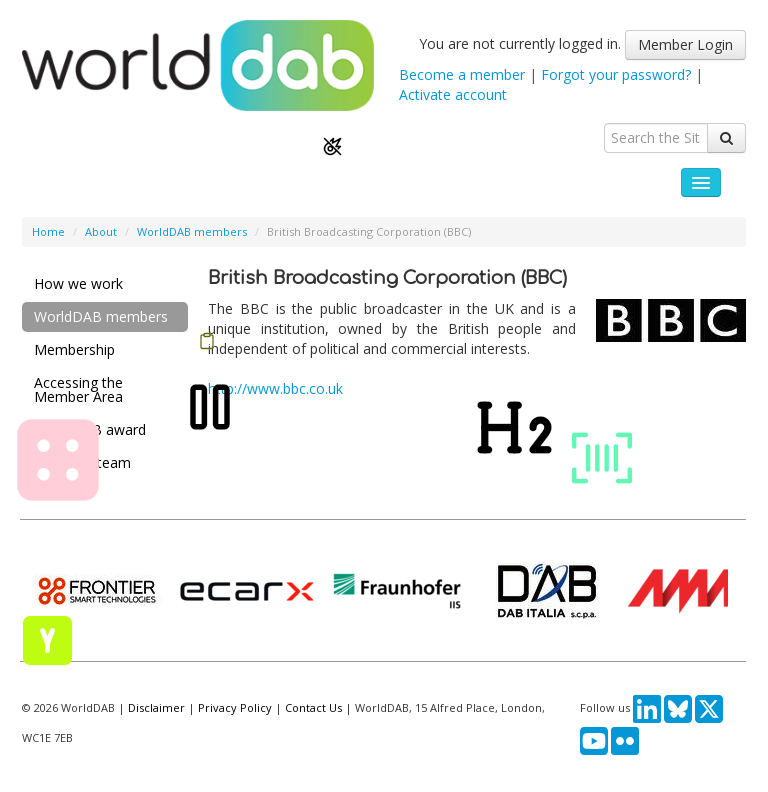  What do you see at coordinates (332, 146) in the screenshot?
I see `disable meteor or impact effects` at bounding box center [332, 146].